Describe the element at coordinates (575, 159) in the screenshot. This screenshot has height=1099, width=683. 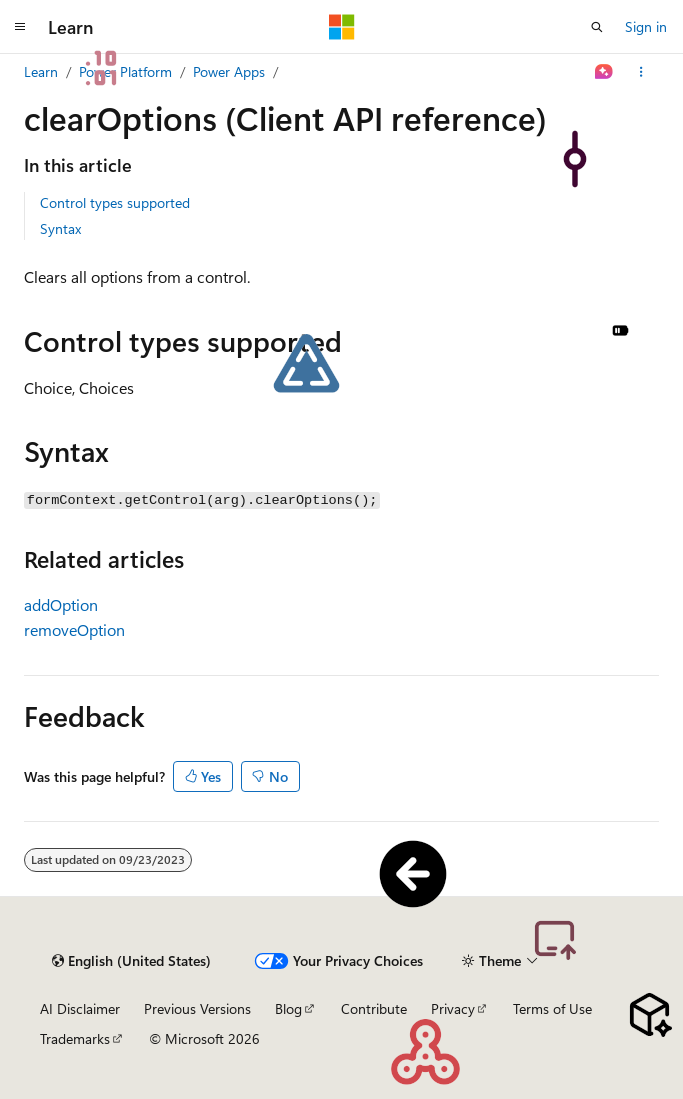
I see `view commit history in version control` at that location.